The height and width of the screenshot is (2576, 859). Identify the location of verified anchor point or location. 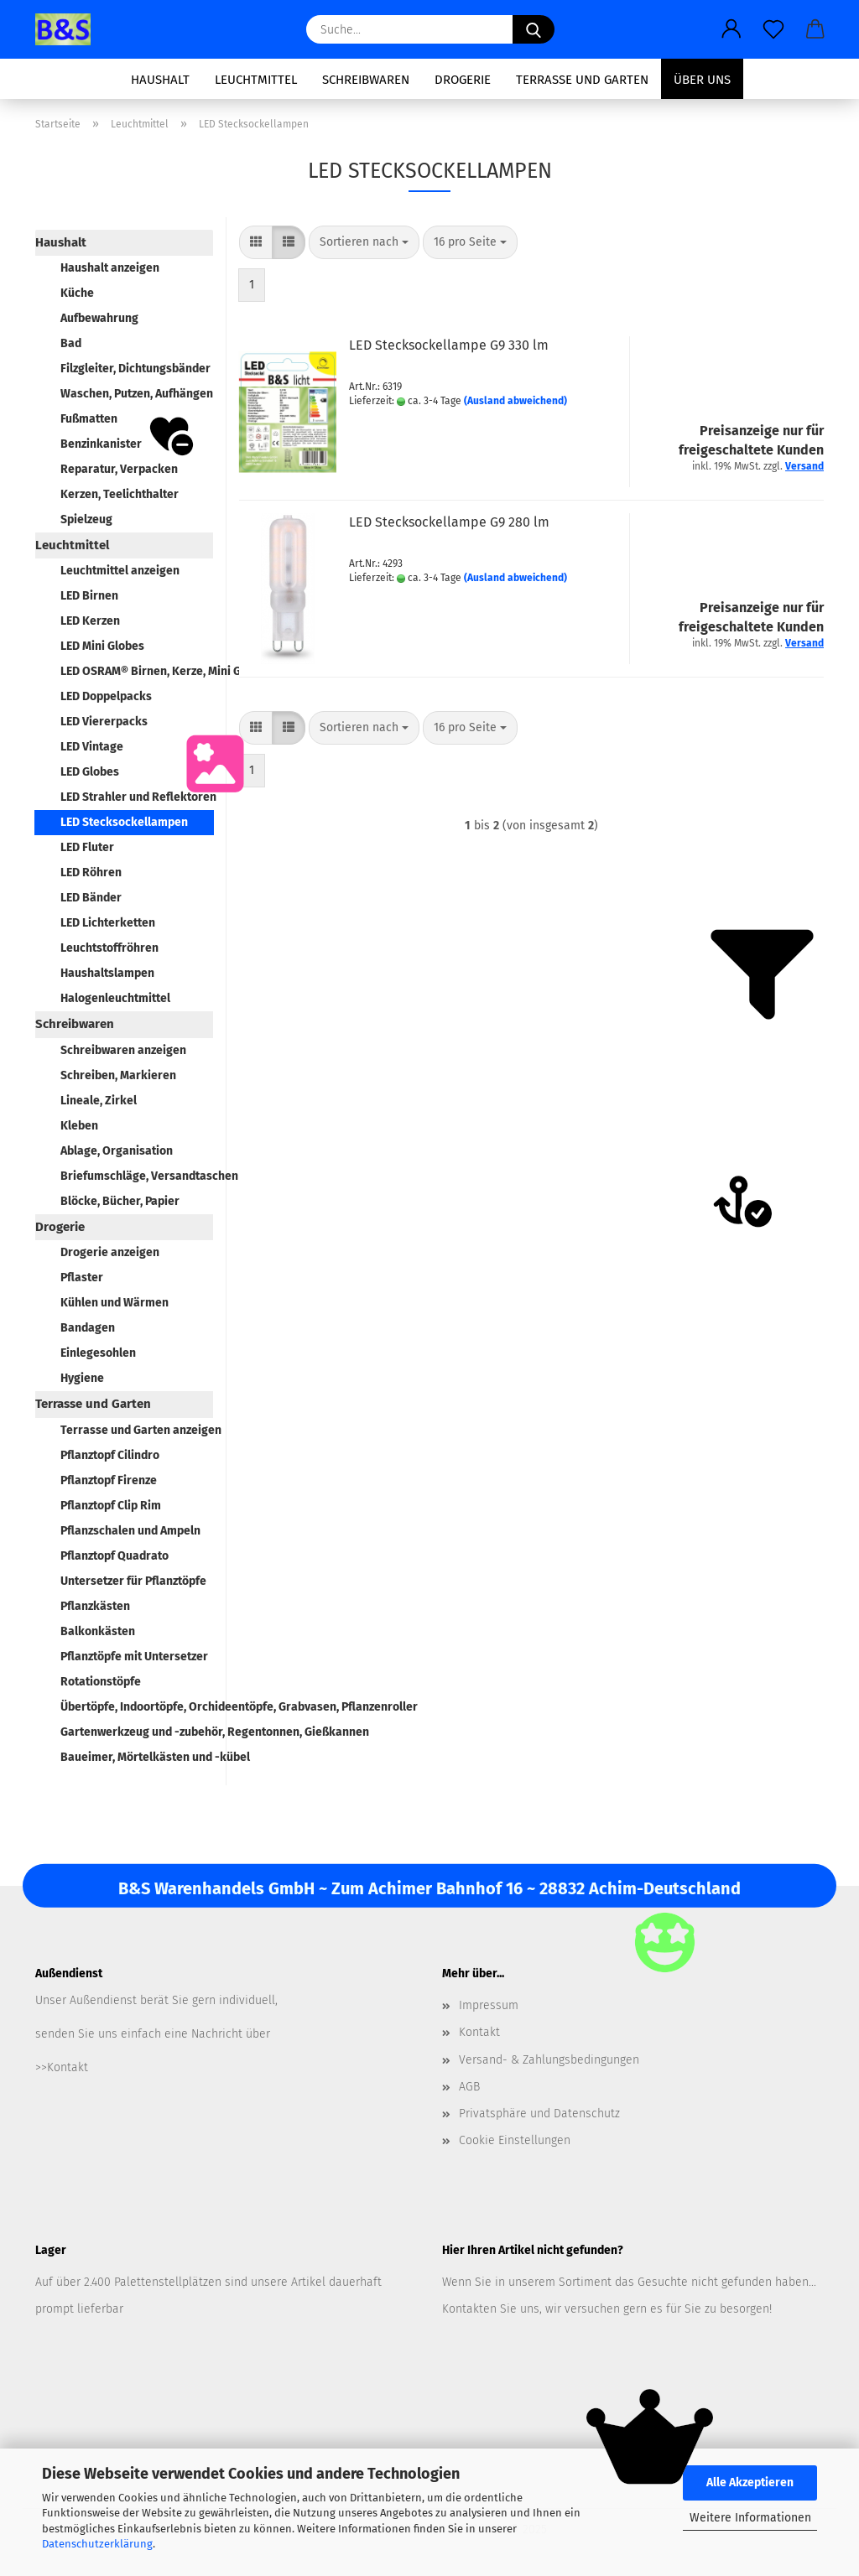
(742, 1200).